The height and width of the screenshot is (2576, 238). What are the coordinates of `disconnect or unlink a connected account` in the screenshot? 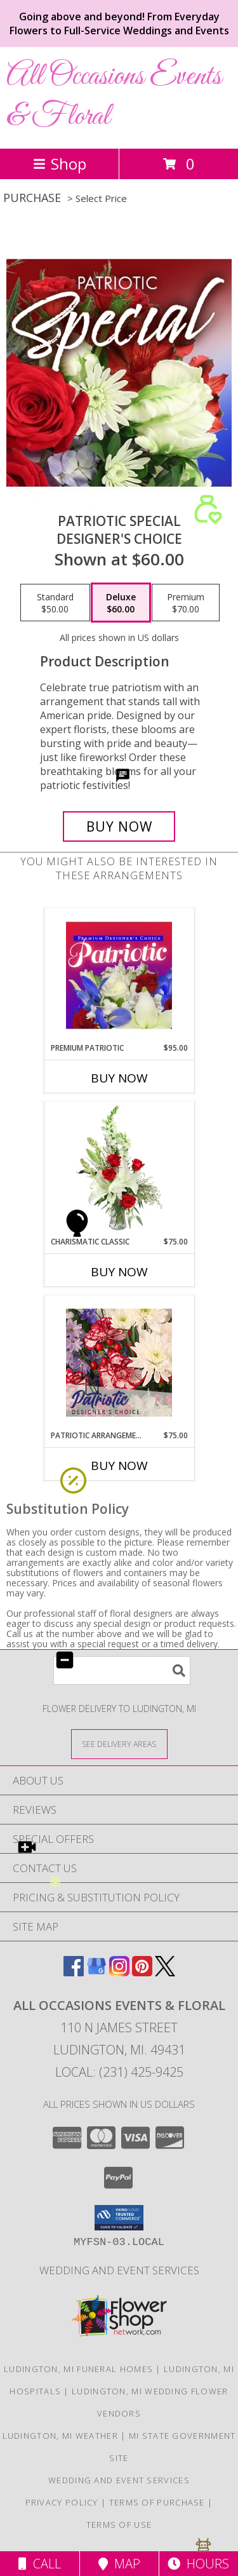 It's located at (55, 1882).